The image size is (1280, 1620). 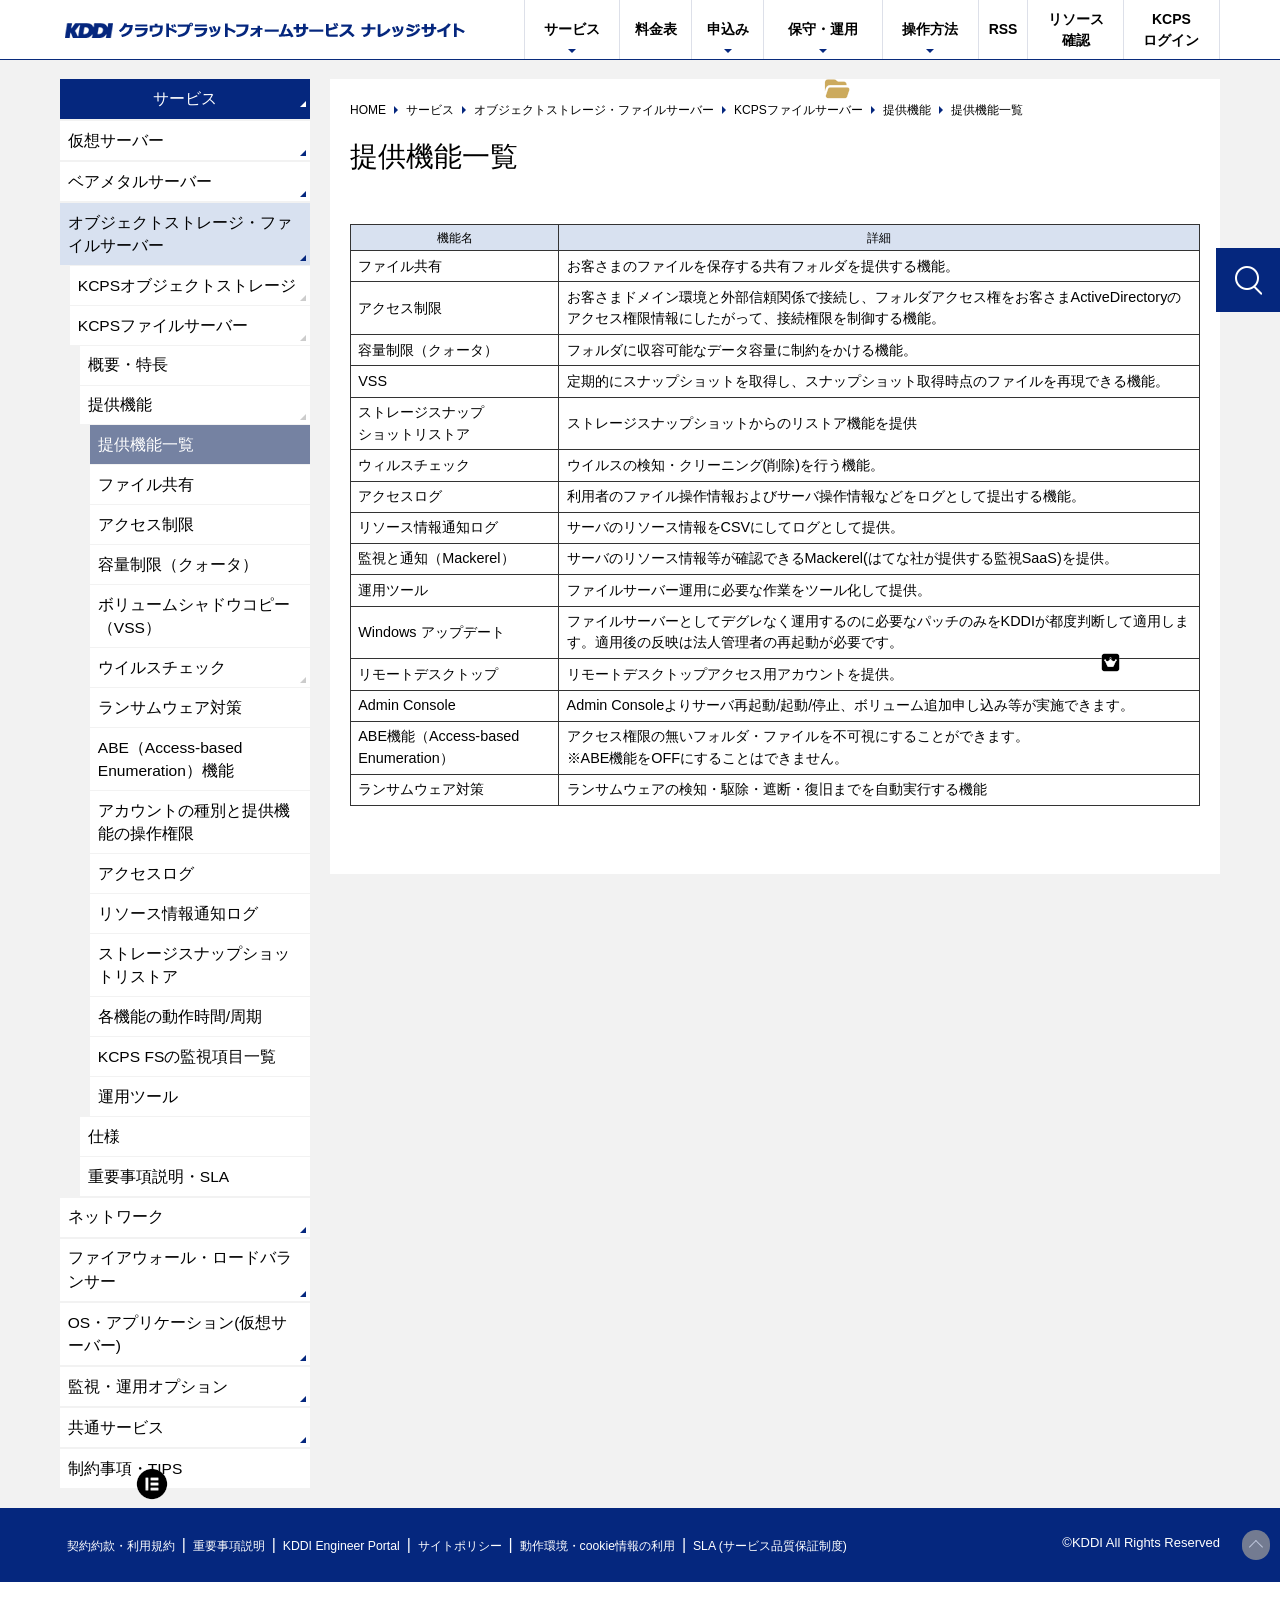 I want to click on elementor website builder logo, so click(x=152, y=1484).